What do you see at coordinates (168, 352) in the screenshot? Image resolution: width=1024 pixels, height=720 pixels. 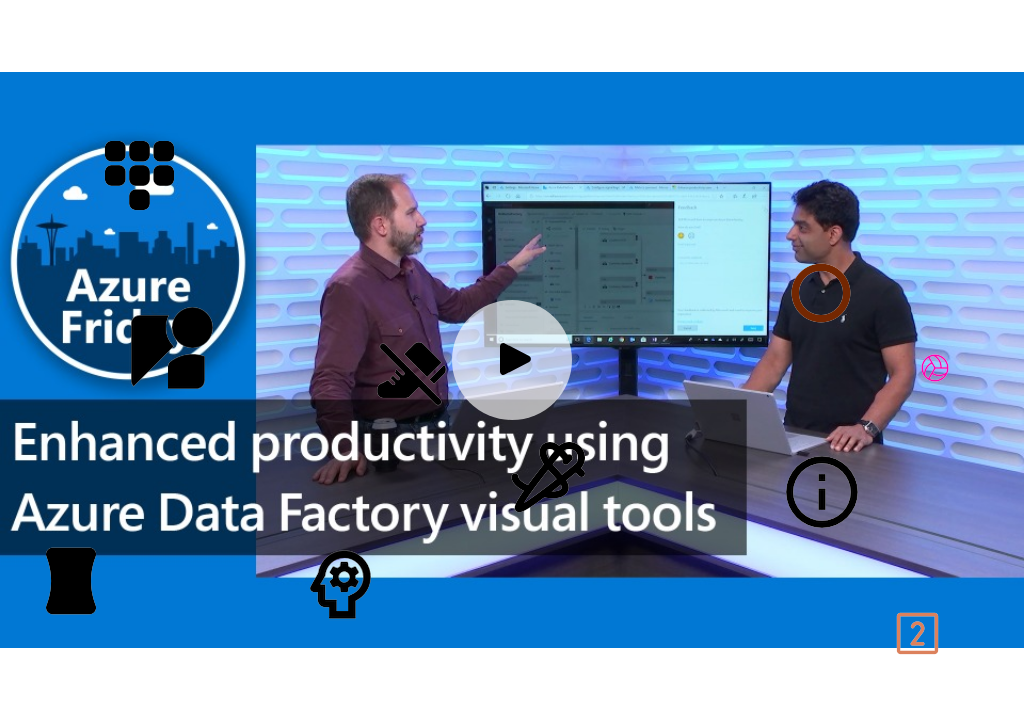 I see `access street view mode on maps` at bounding box center [168, 352].